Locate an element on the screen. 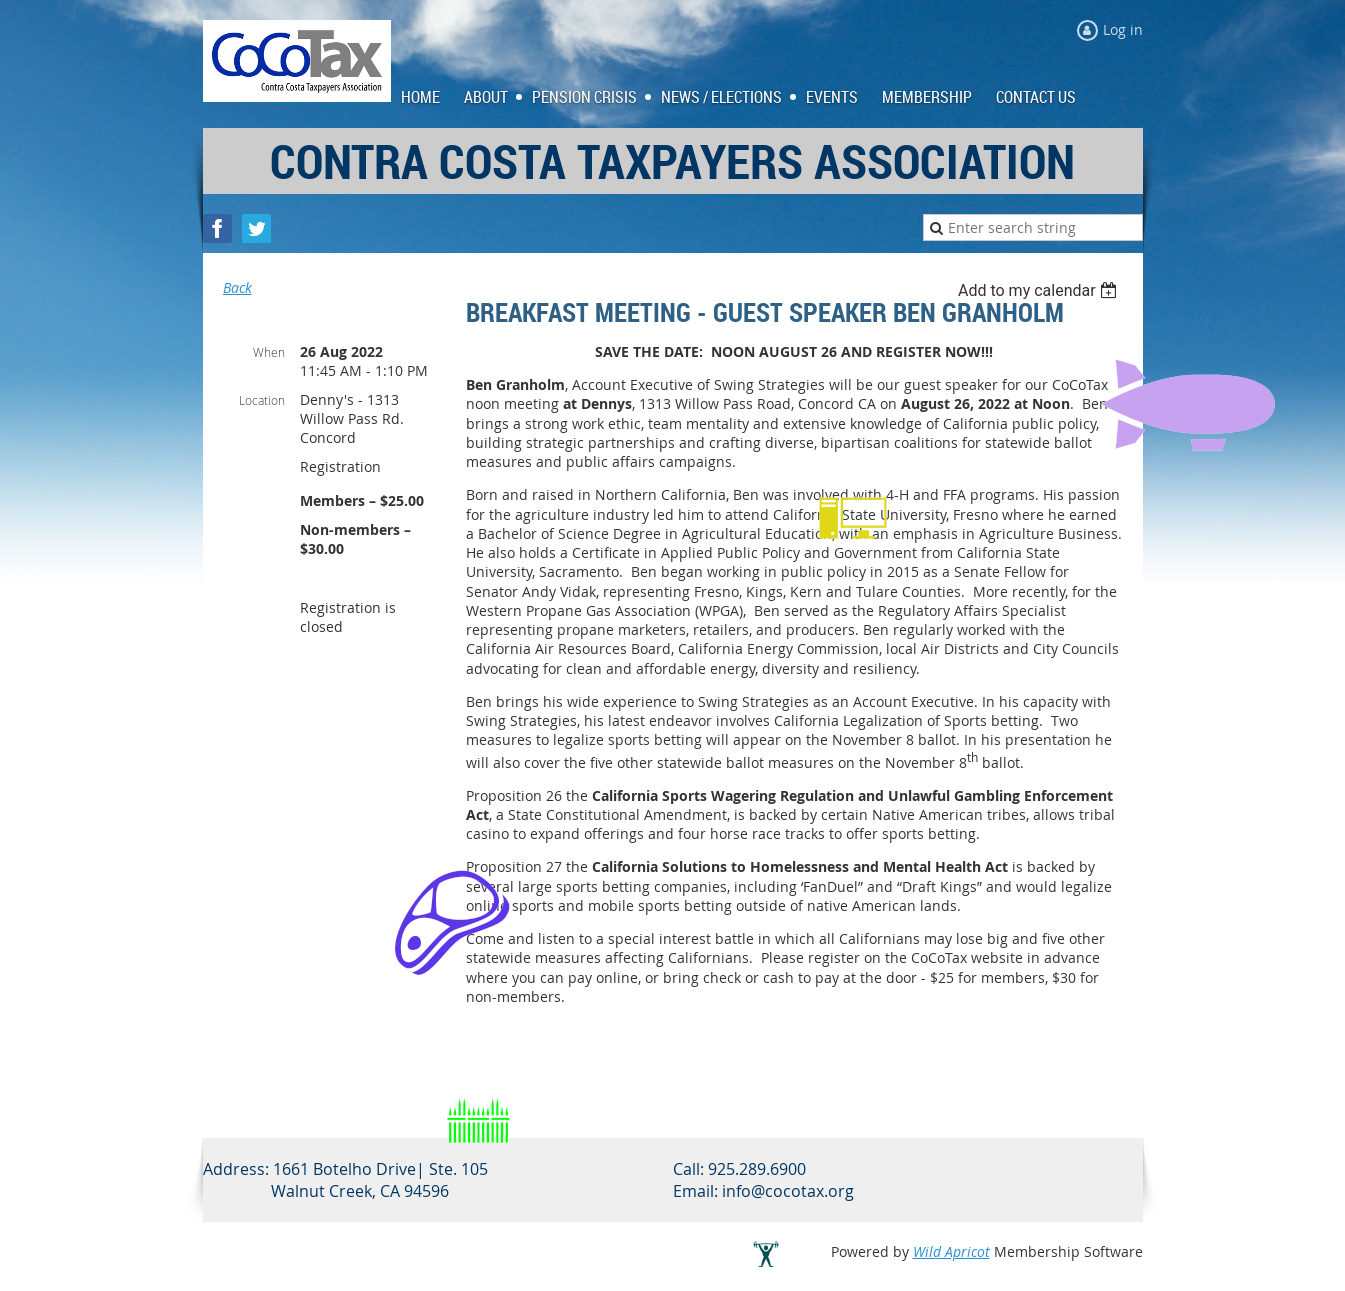 The width and height of the screenshot is (1345, 1291). indicates airship or zeppelin-related content is located at coordinates (1188, 405).